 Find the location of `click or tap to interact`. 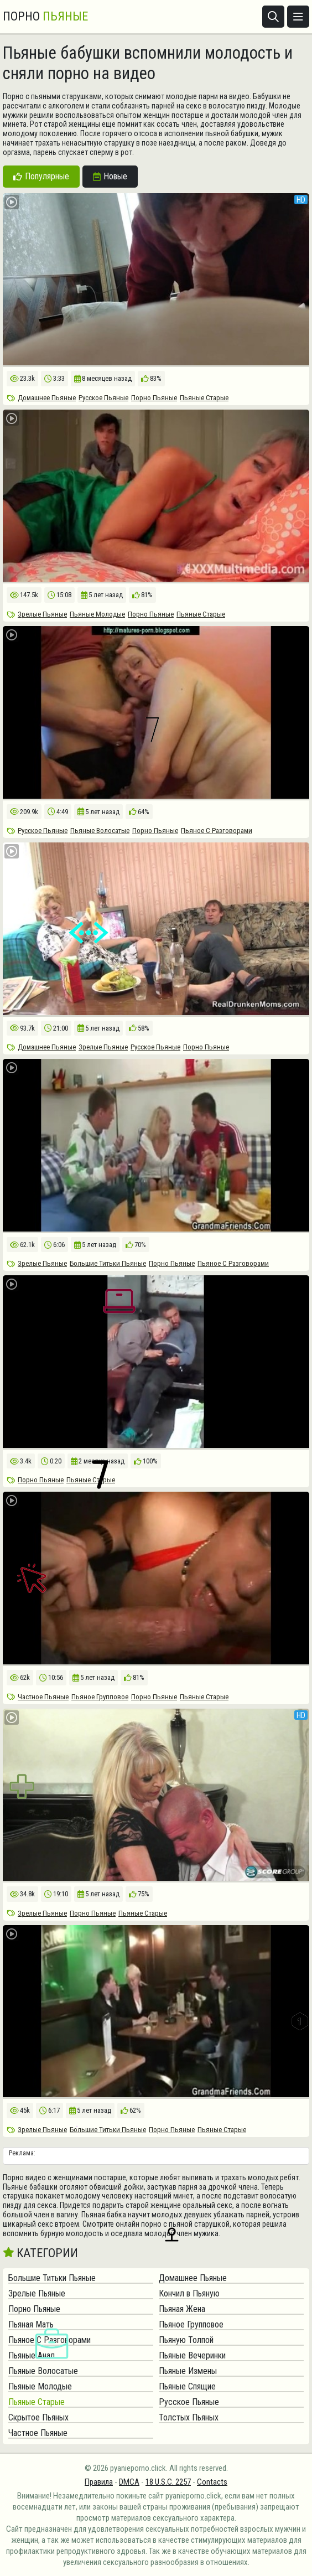

click or tap to interact is located at coordinates (33, 1580).